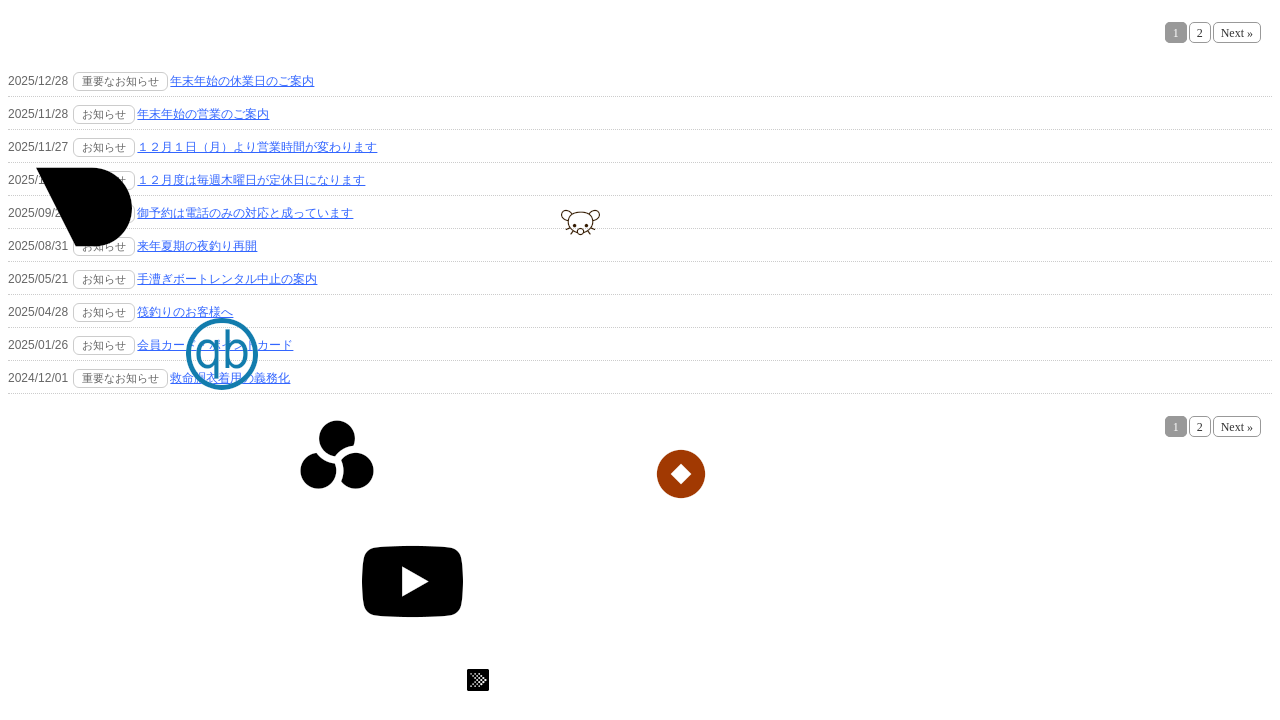 This screenshot has height=720, width=1280. What do you see at coordinates (681, 474) in the screenshot?
I see `view copper coin balance or currency` at bounding box center [681, 474].